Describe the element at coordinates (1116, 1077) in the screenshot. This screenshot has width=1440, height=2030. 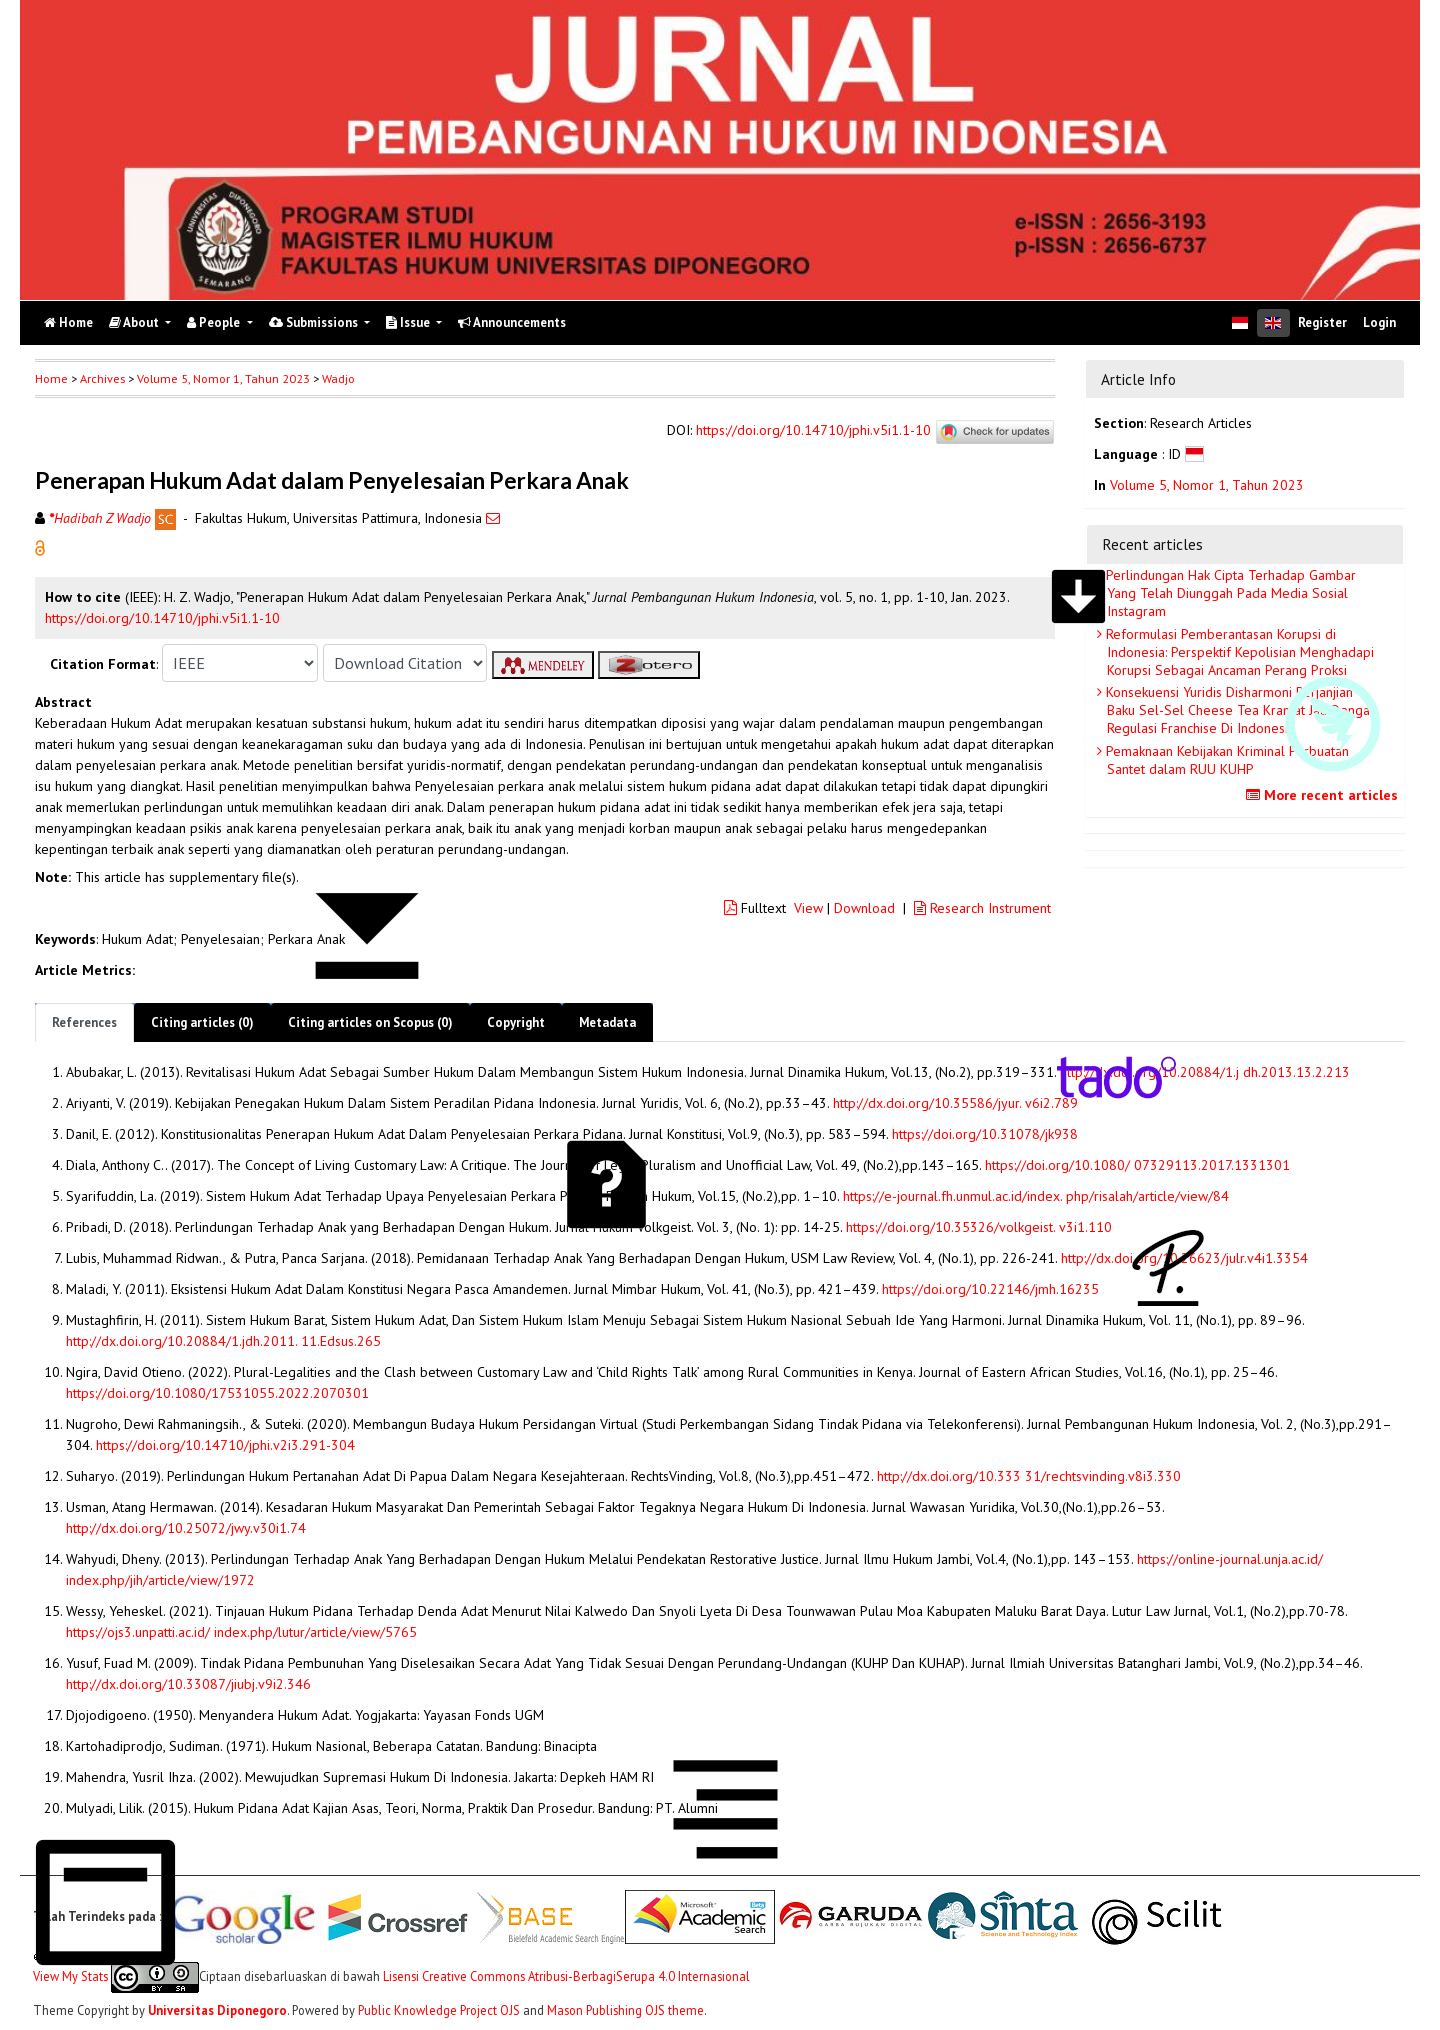
I see `tado° smart home app logo` at that location.